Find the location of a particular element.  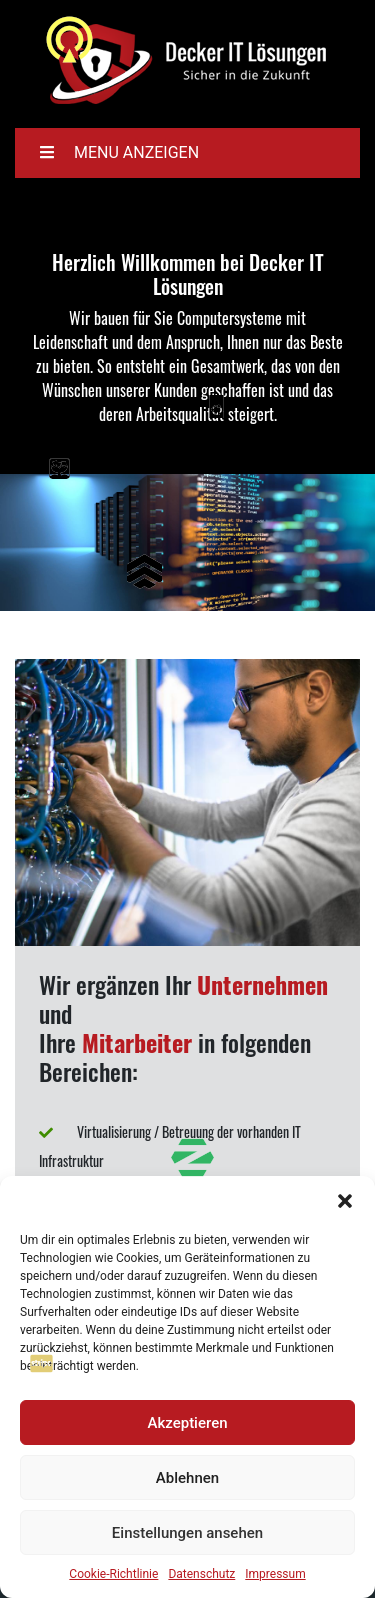

zorin os logo is located at coordinates (192, 1157).